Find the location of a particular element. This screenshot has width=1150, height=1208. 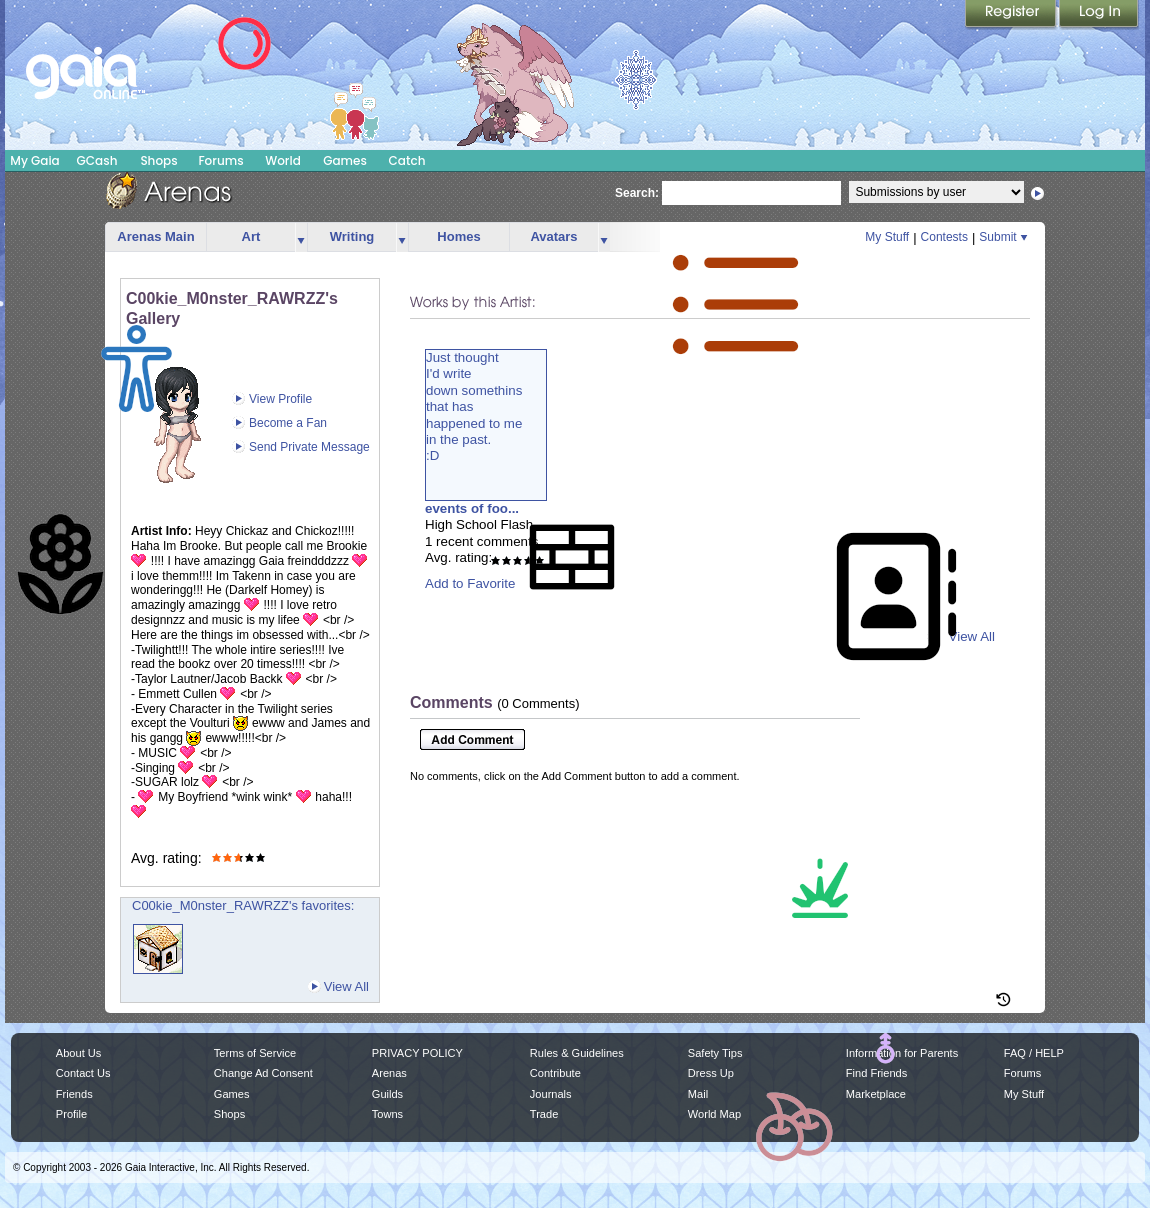

access firewall or security settings is located at coordinates (572, 557).